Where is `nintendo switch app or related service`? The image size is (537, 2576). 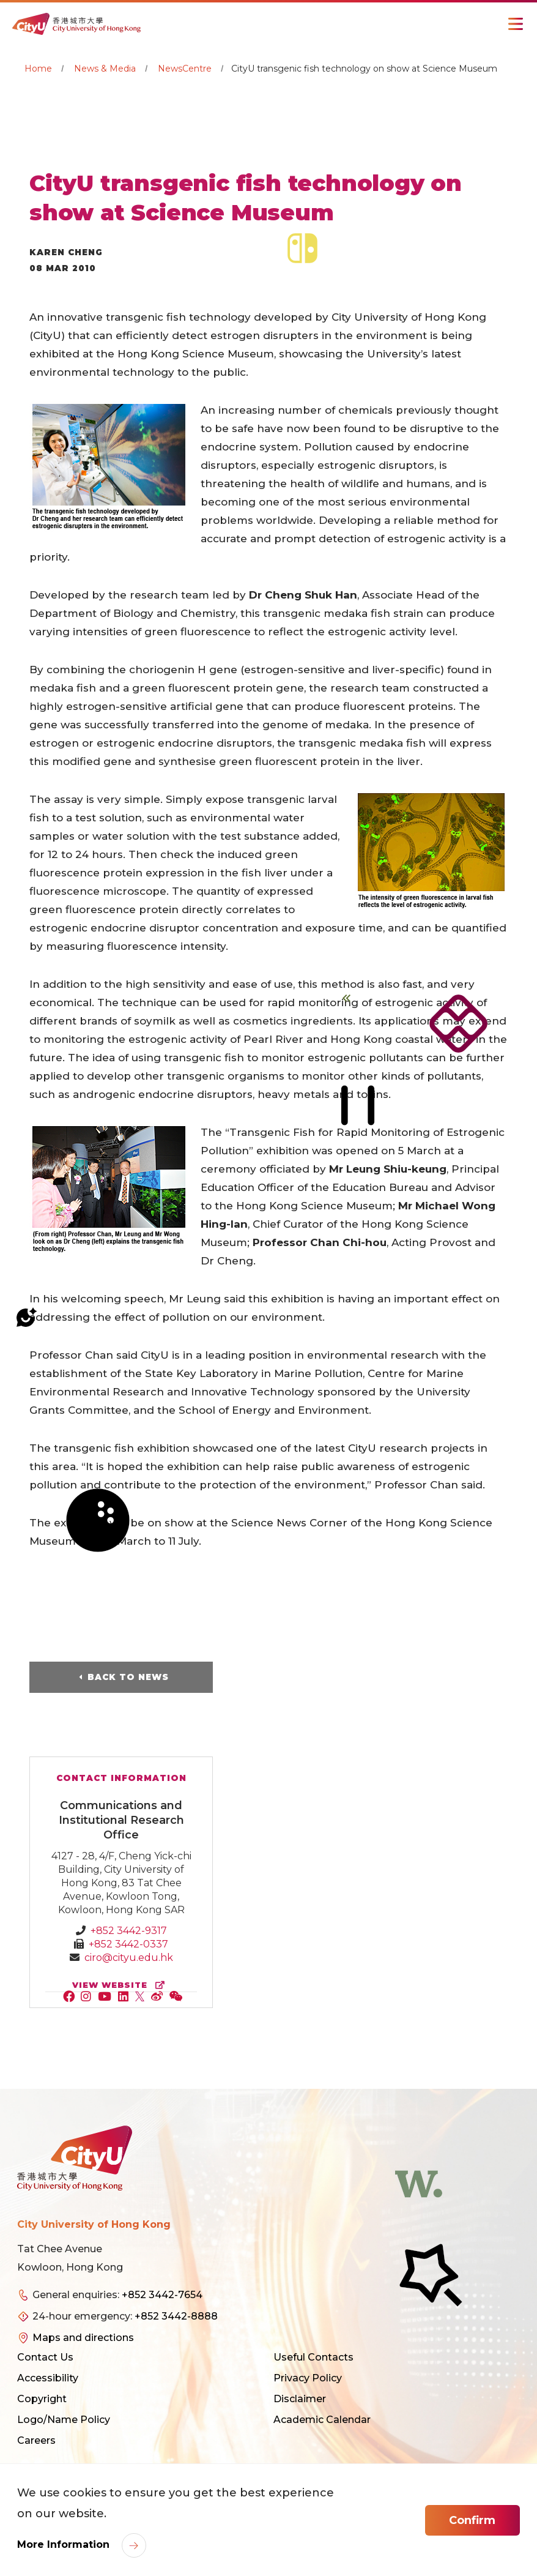 nintendo switch app or related service is located at coordinates (302, 248).